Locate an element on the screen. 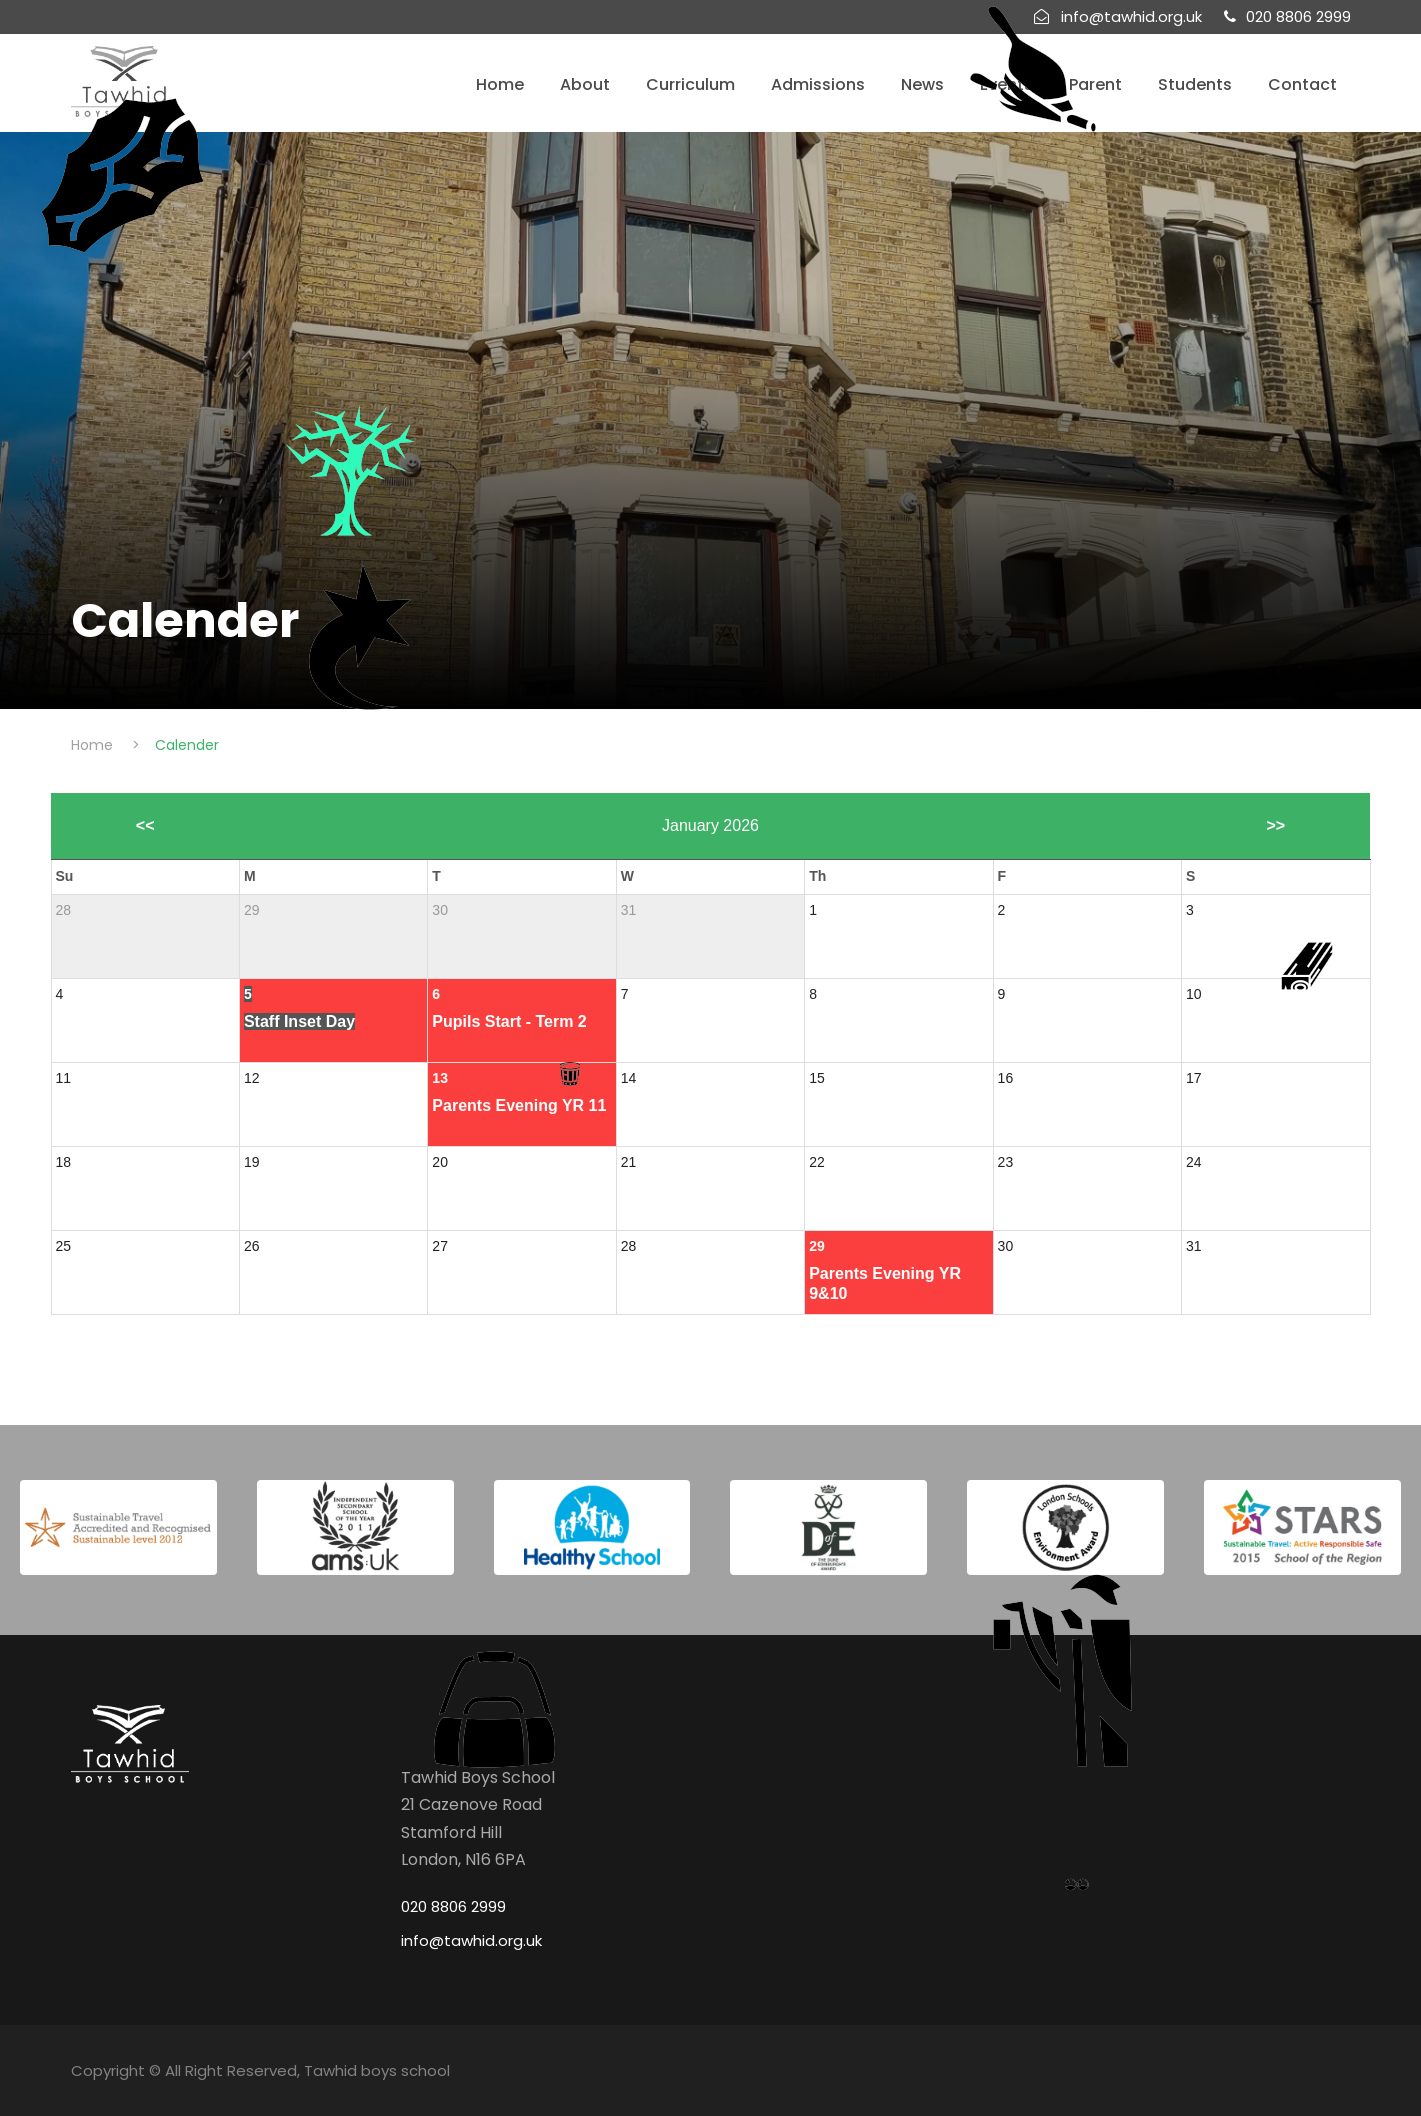 Image resolution: width=1421 pixels, height=2116 pixels. indicates a full inventory or storage container is located at coordinates (570, 1070).